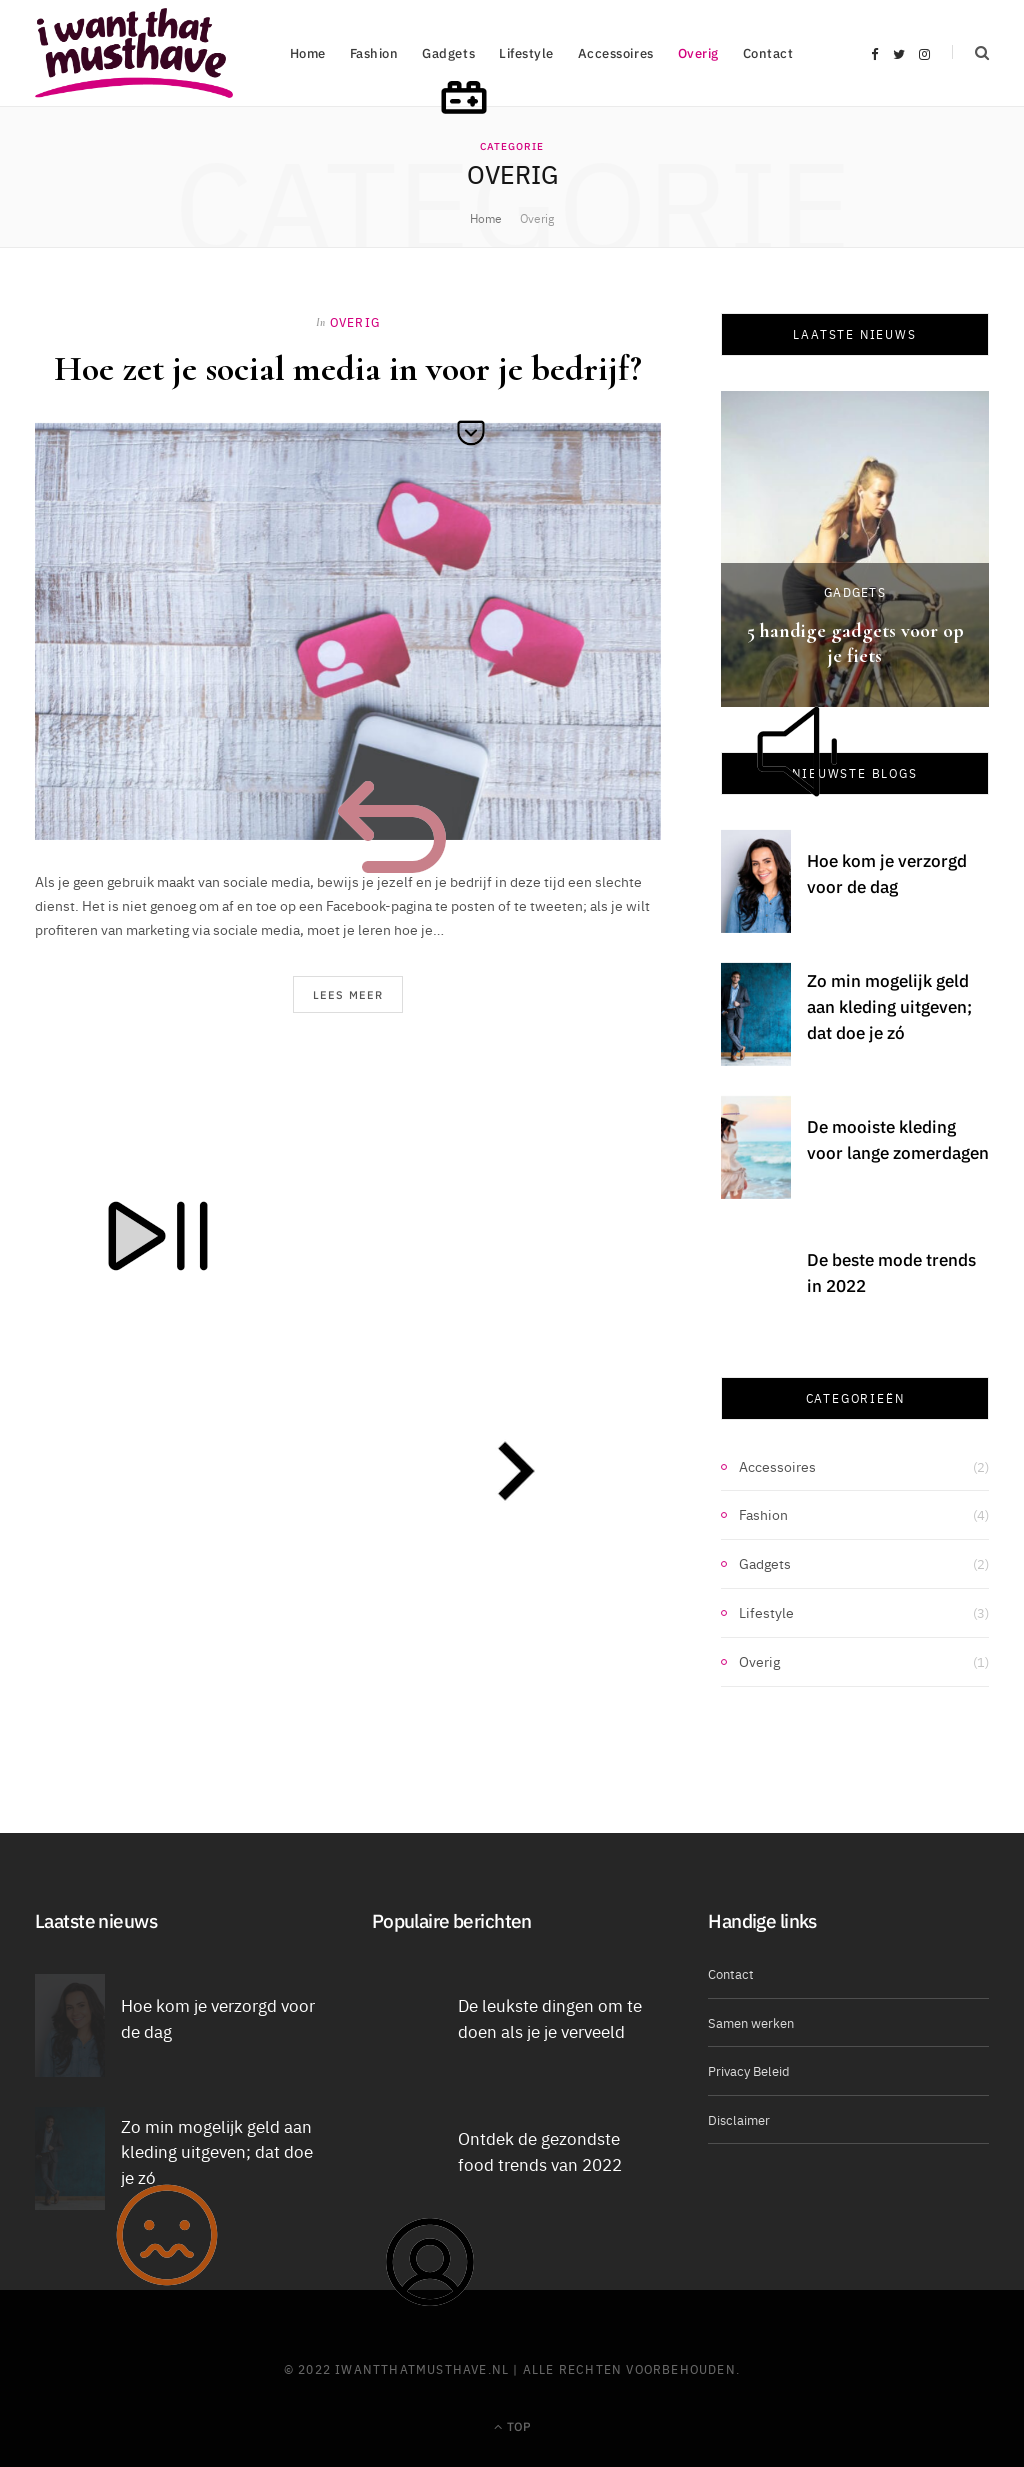 The image size is (1024, 2467). I want to click on check vehicle battery status, so click(464, 99).